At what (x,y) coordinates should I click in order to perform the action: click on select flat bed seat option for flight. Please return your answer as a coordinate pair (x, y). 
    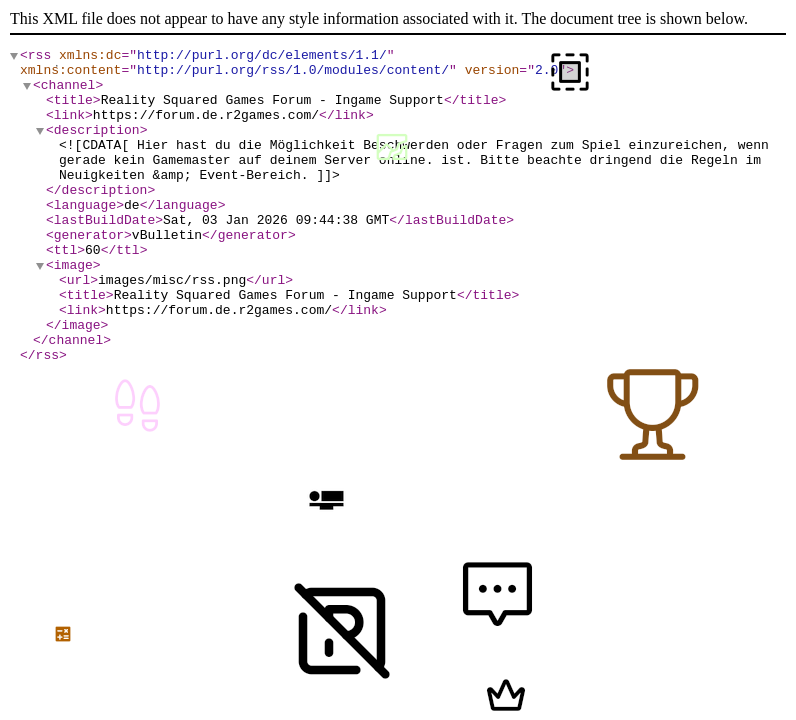
    Looking at the image, I should click on (326, 499).